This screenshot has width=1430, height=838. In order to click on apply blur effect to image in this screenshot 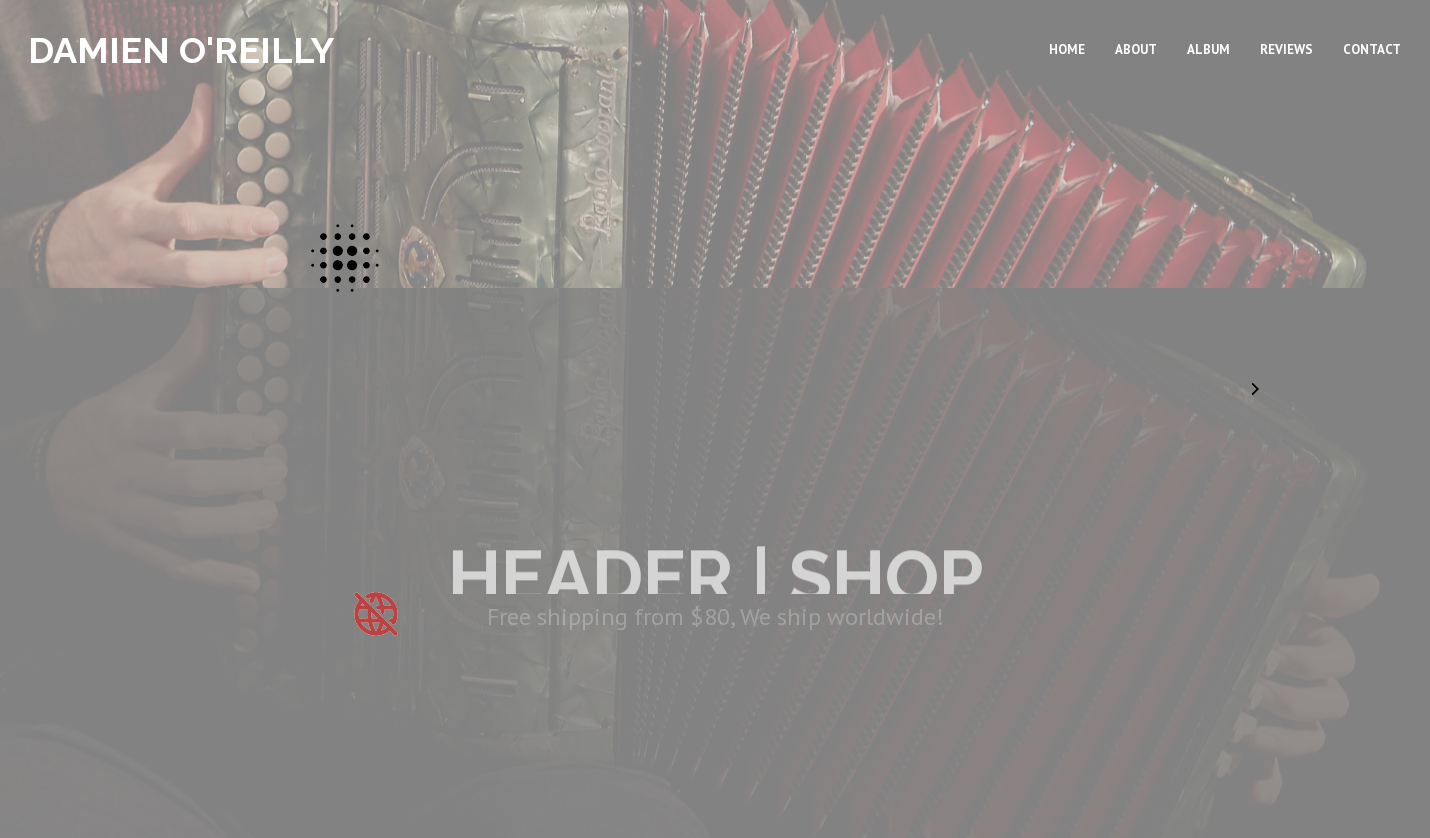, I will do `click(345, 258)`.